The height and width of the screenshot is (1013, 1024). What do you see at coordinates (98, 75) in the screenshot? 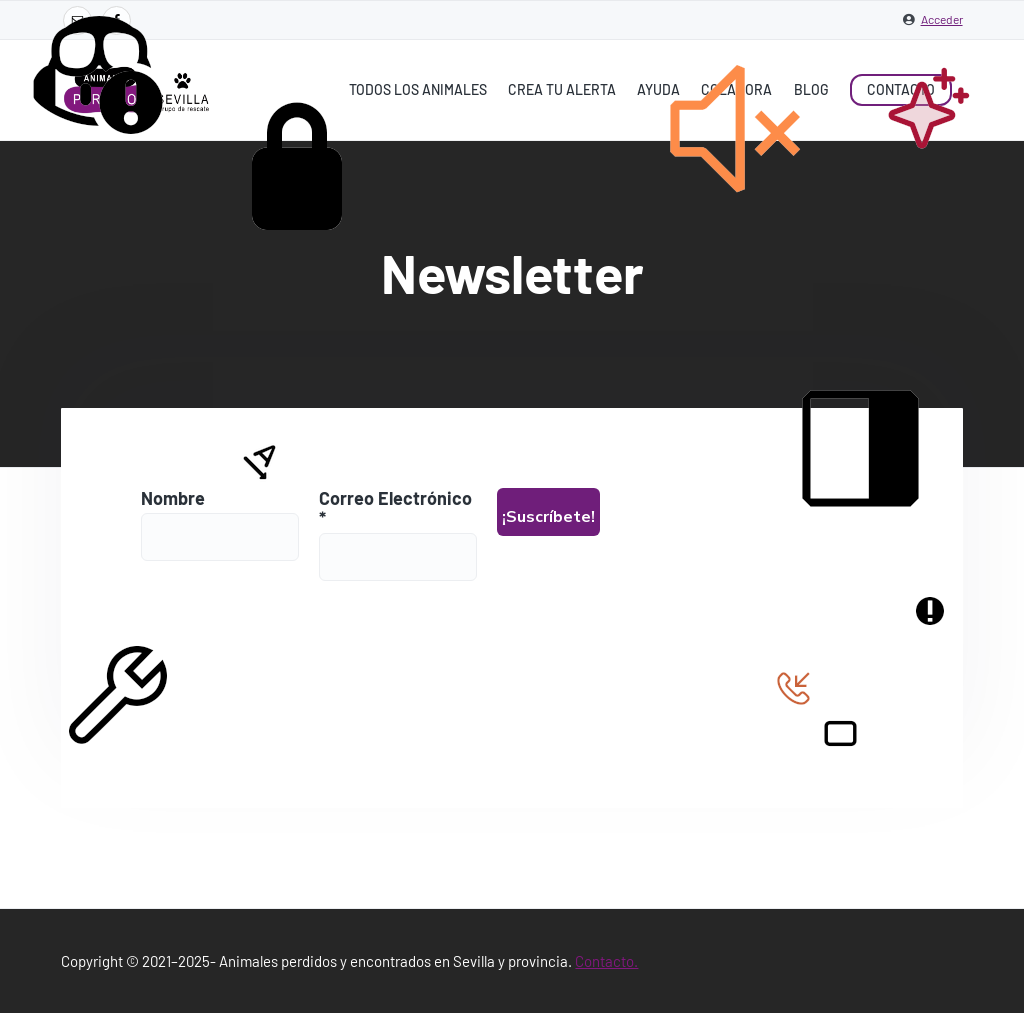
I see `indicates a warning or issue with GitHub Copilot` at bounding box center [98, 75].